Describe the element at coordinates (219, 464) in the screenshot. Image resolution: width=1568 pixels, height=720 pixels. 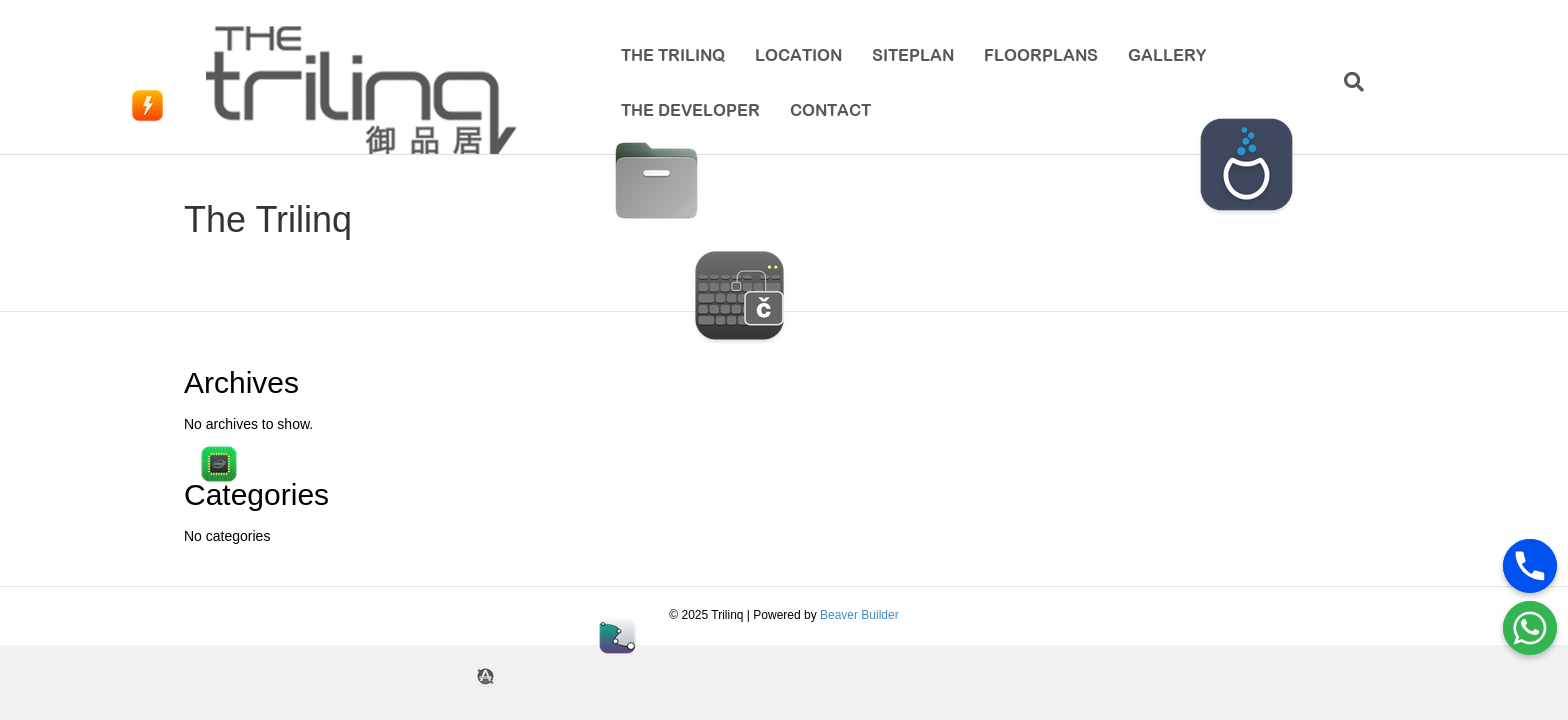
I see `open cpu frequency monitoring app` at that location.